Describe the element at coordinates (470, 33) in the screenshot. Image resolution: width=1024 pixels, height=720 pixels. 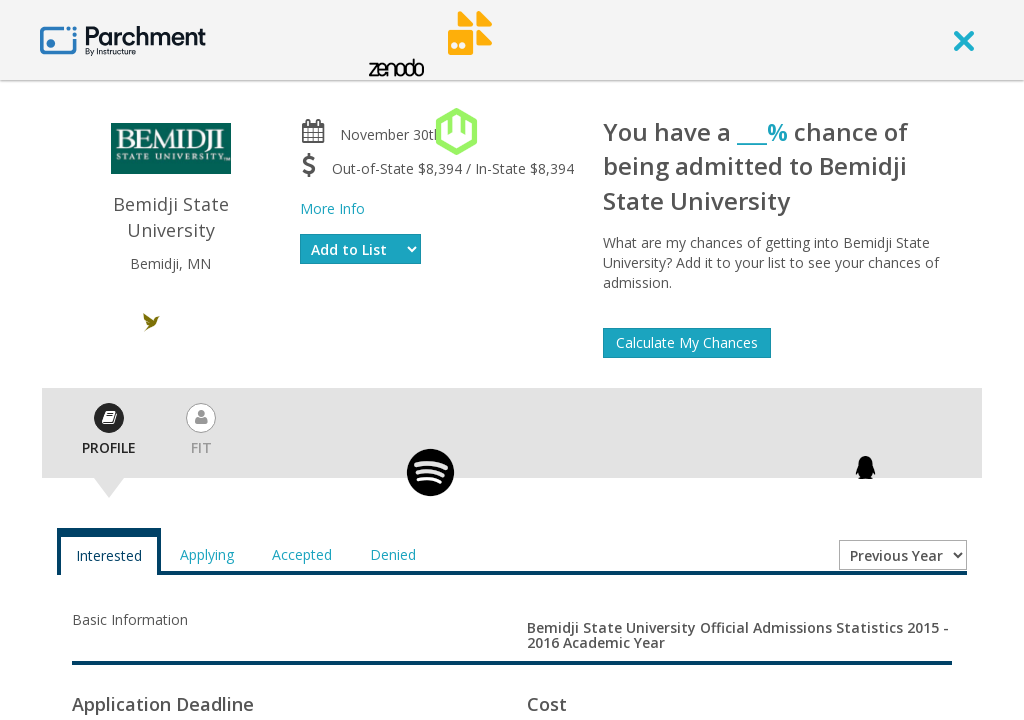
I see `open the Firefish app` at that location.